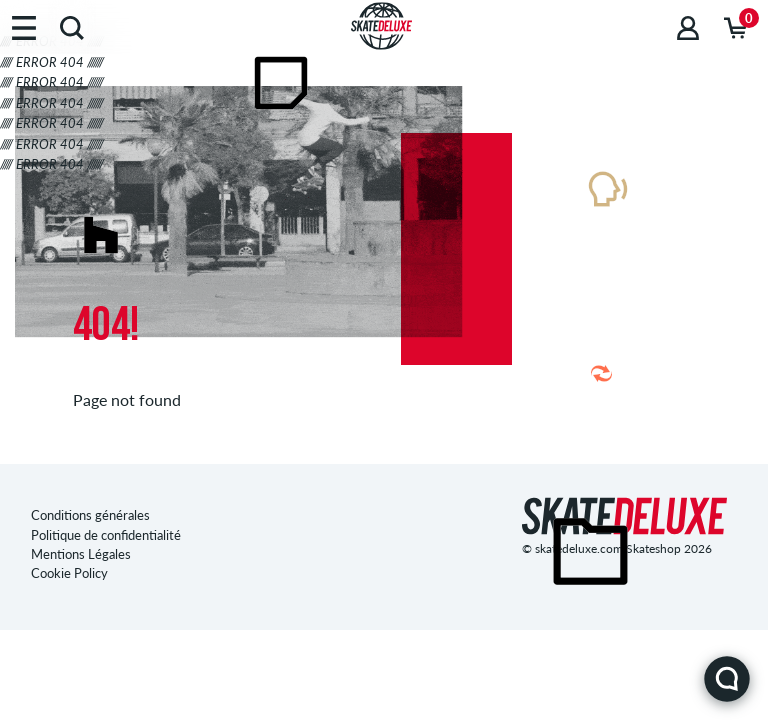 This screenshot has height=720, width=768. What do you see at coordinates (601, 373) in the screenshot?
I see `kashflow accounting software logo` at bounding box center [601, 373].